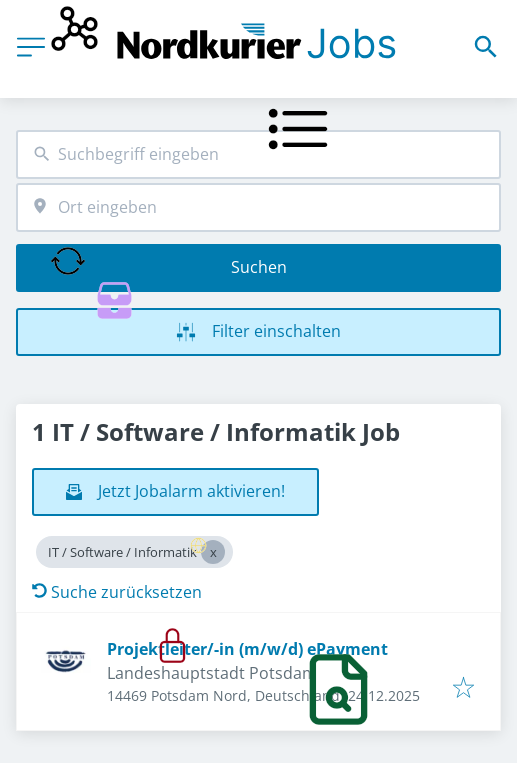 This screenshot has height=763, width=517. I want to click on indicates a locked or secured item, so click(172, 645).